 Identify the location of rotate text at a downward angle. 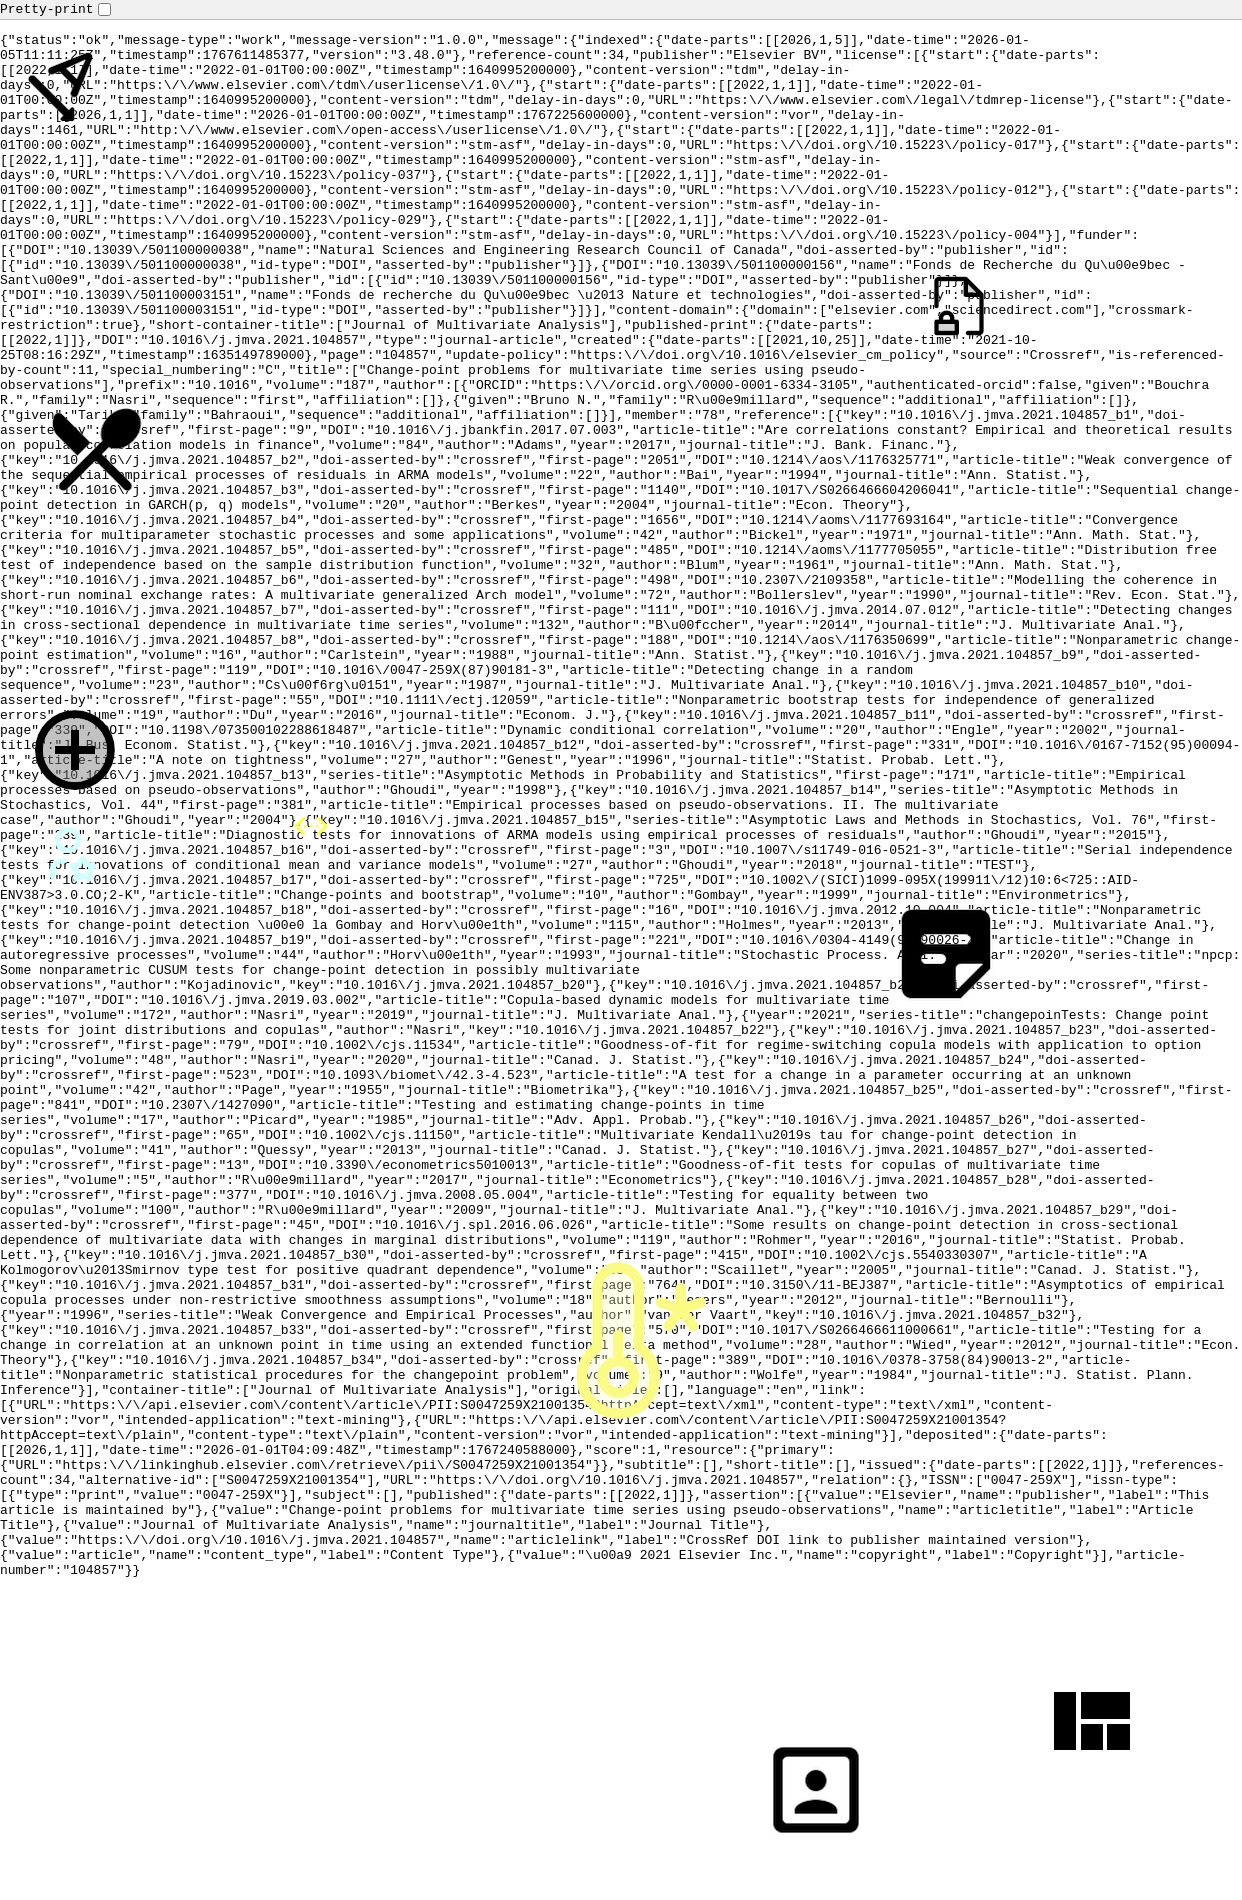
(62, 85).